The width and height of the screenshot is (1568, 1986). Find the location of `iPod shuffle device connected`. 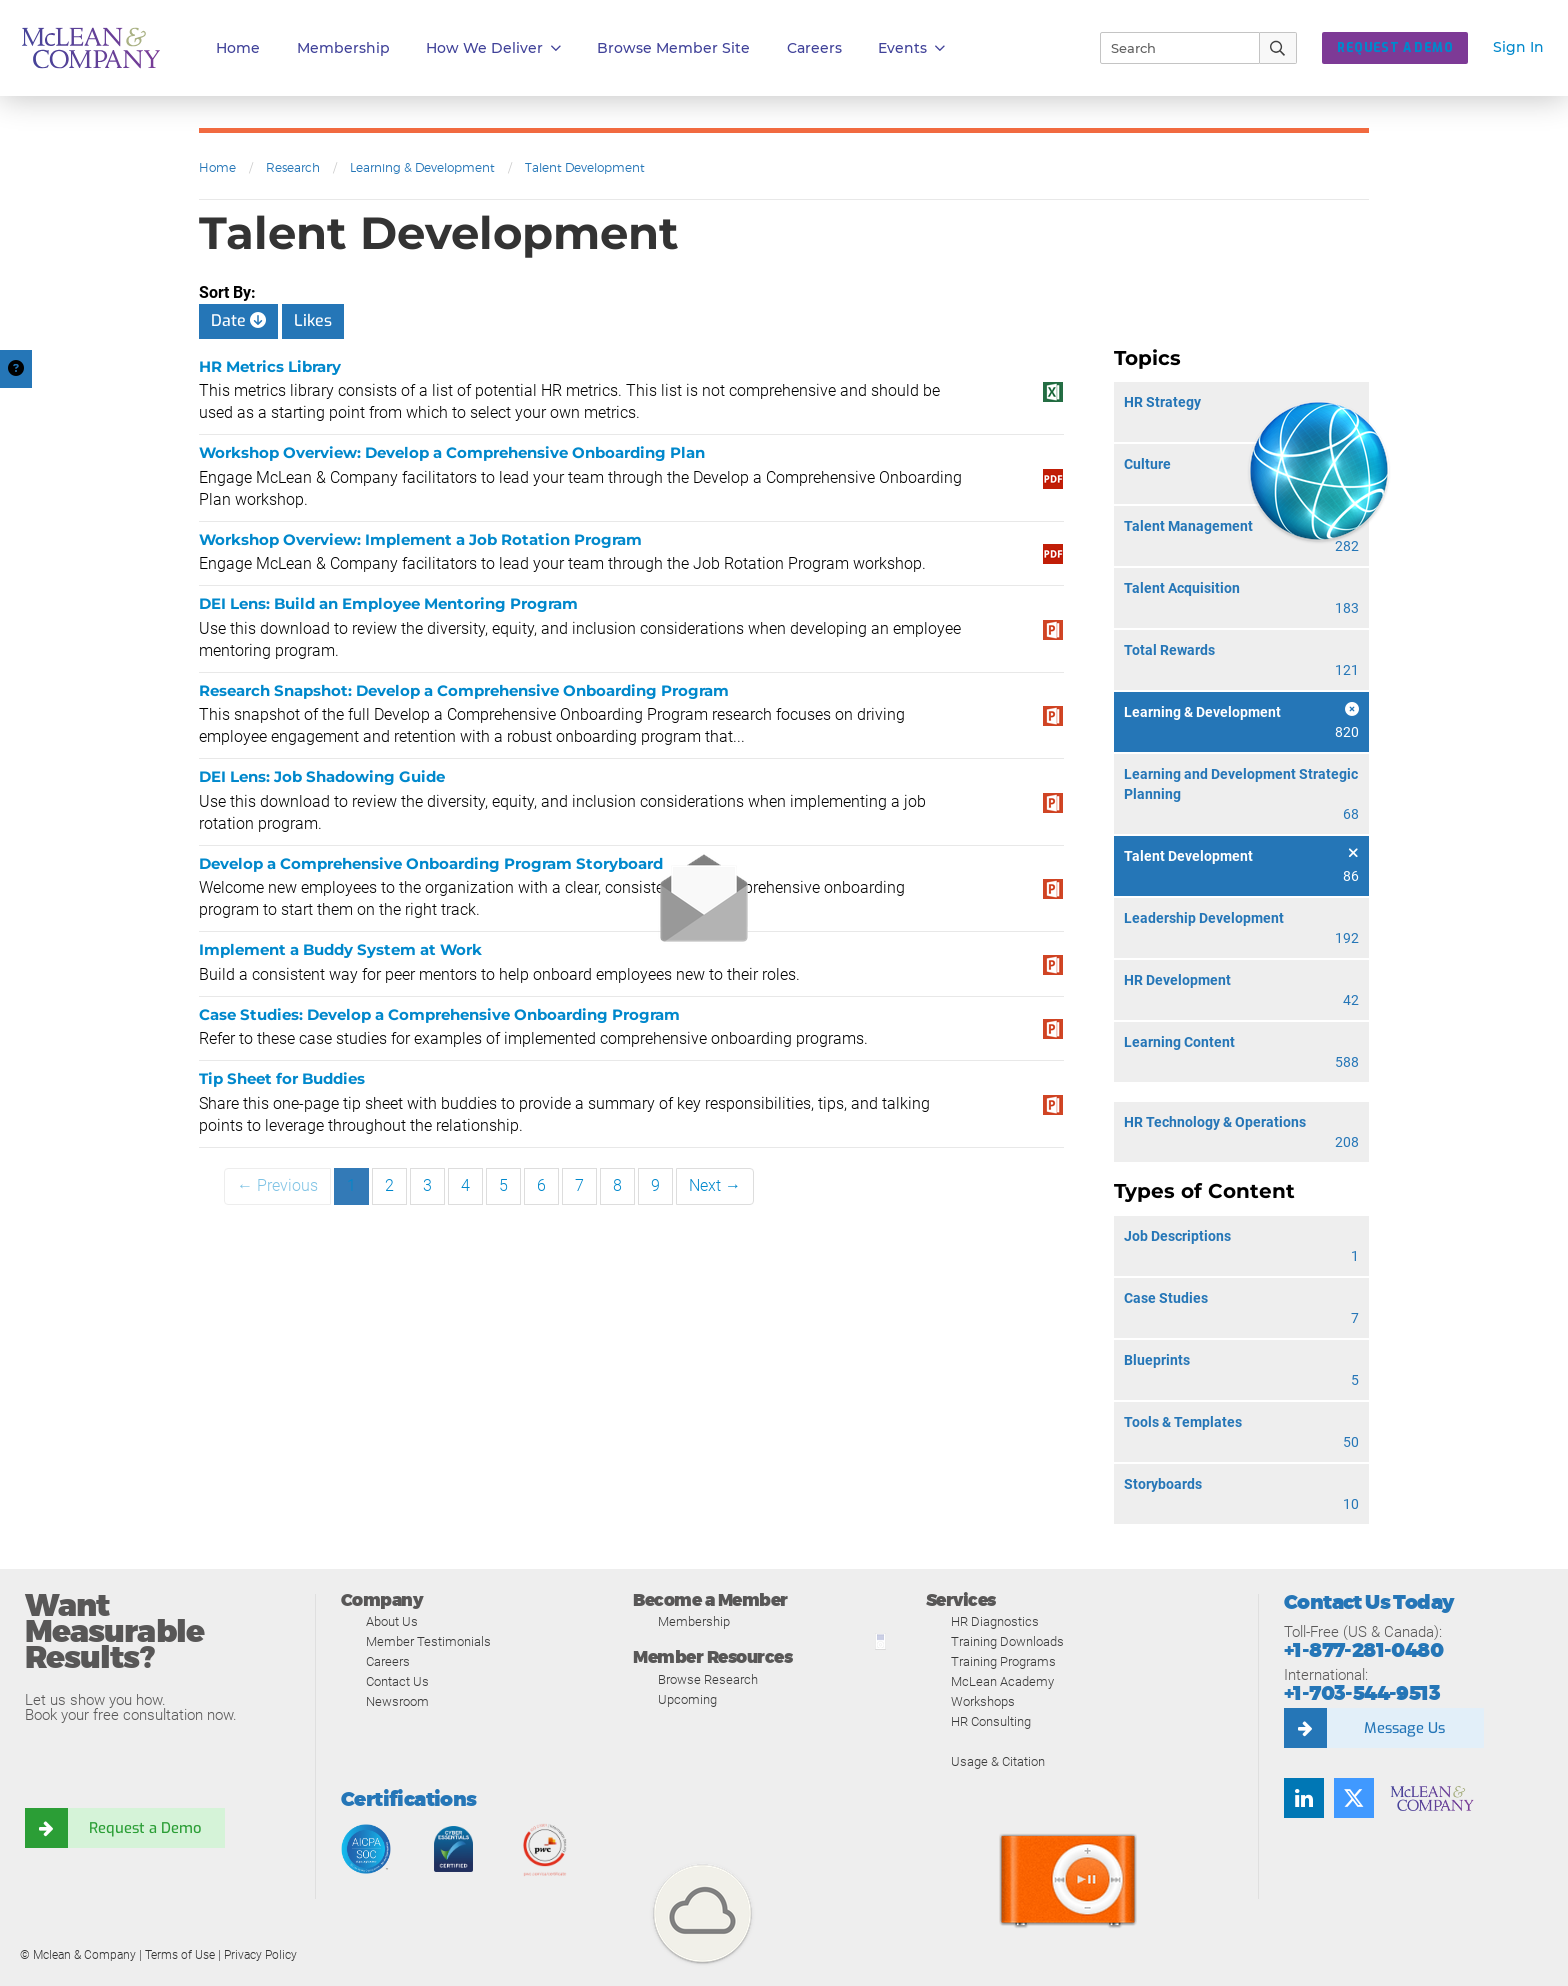

iPod shuffle device connected is located at coordinates (1068, 1855).